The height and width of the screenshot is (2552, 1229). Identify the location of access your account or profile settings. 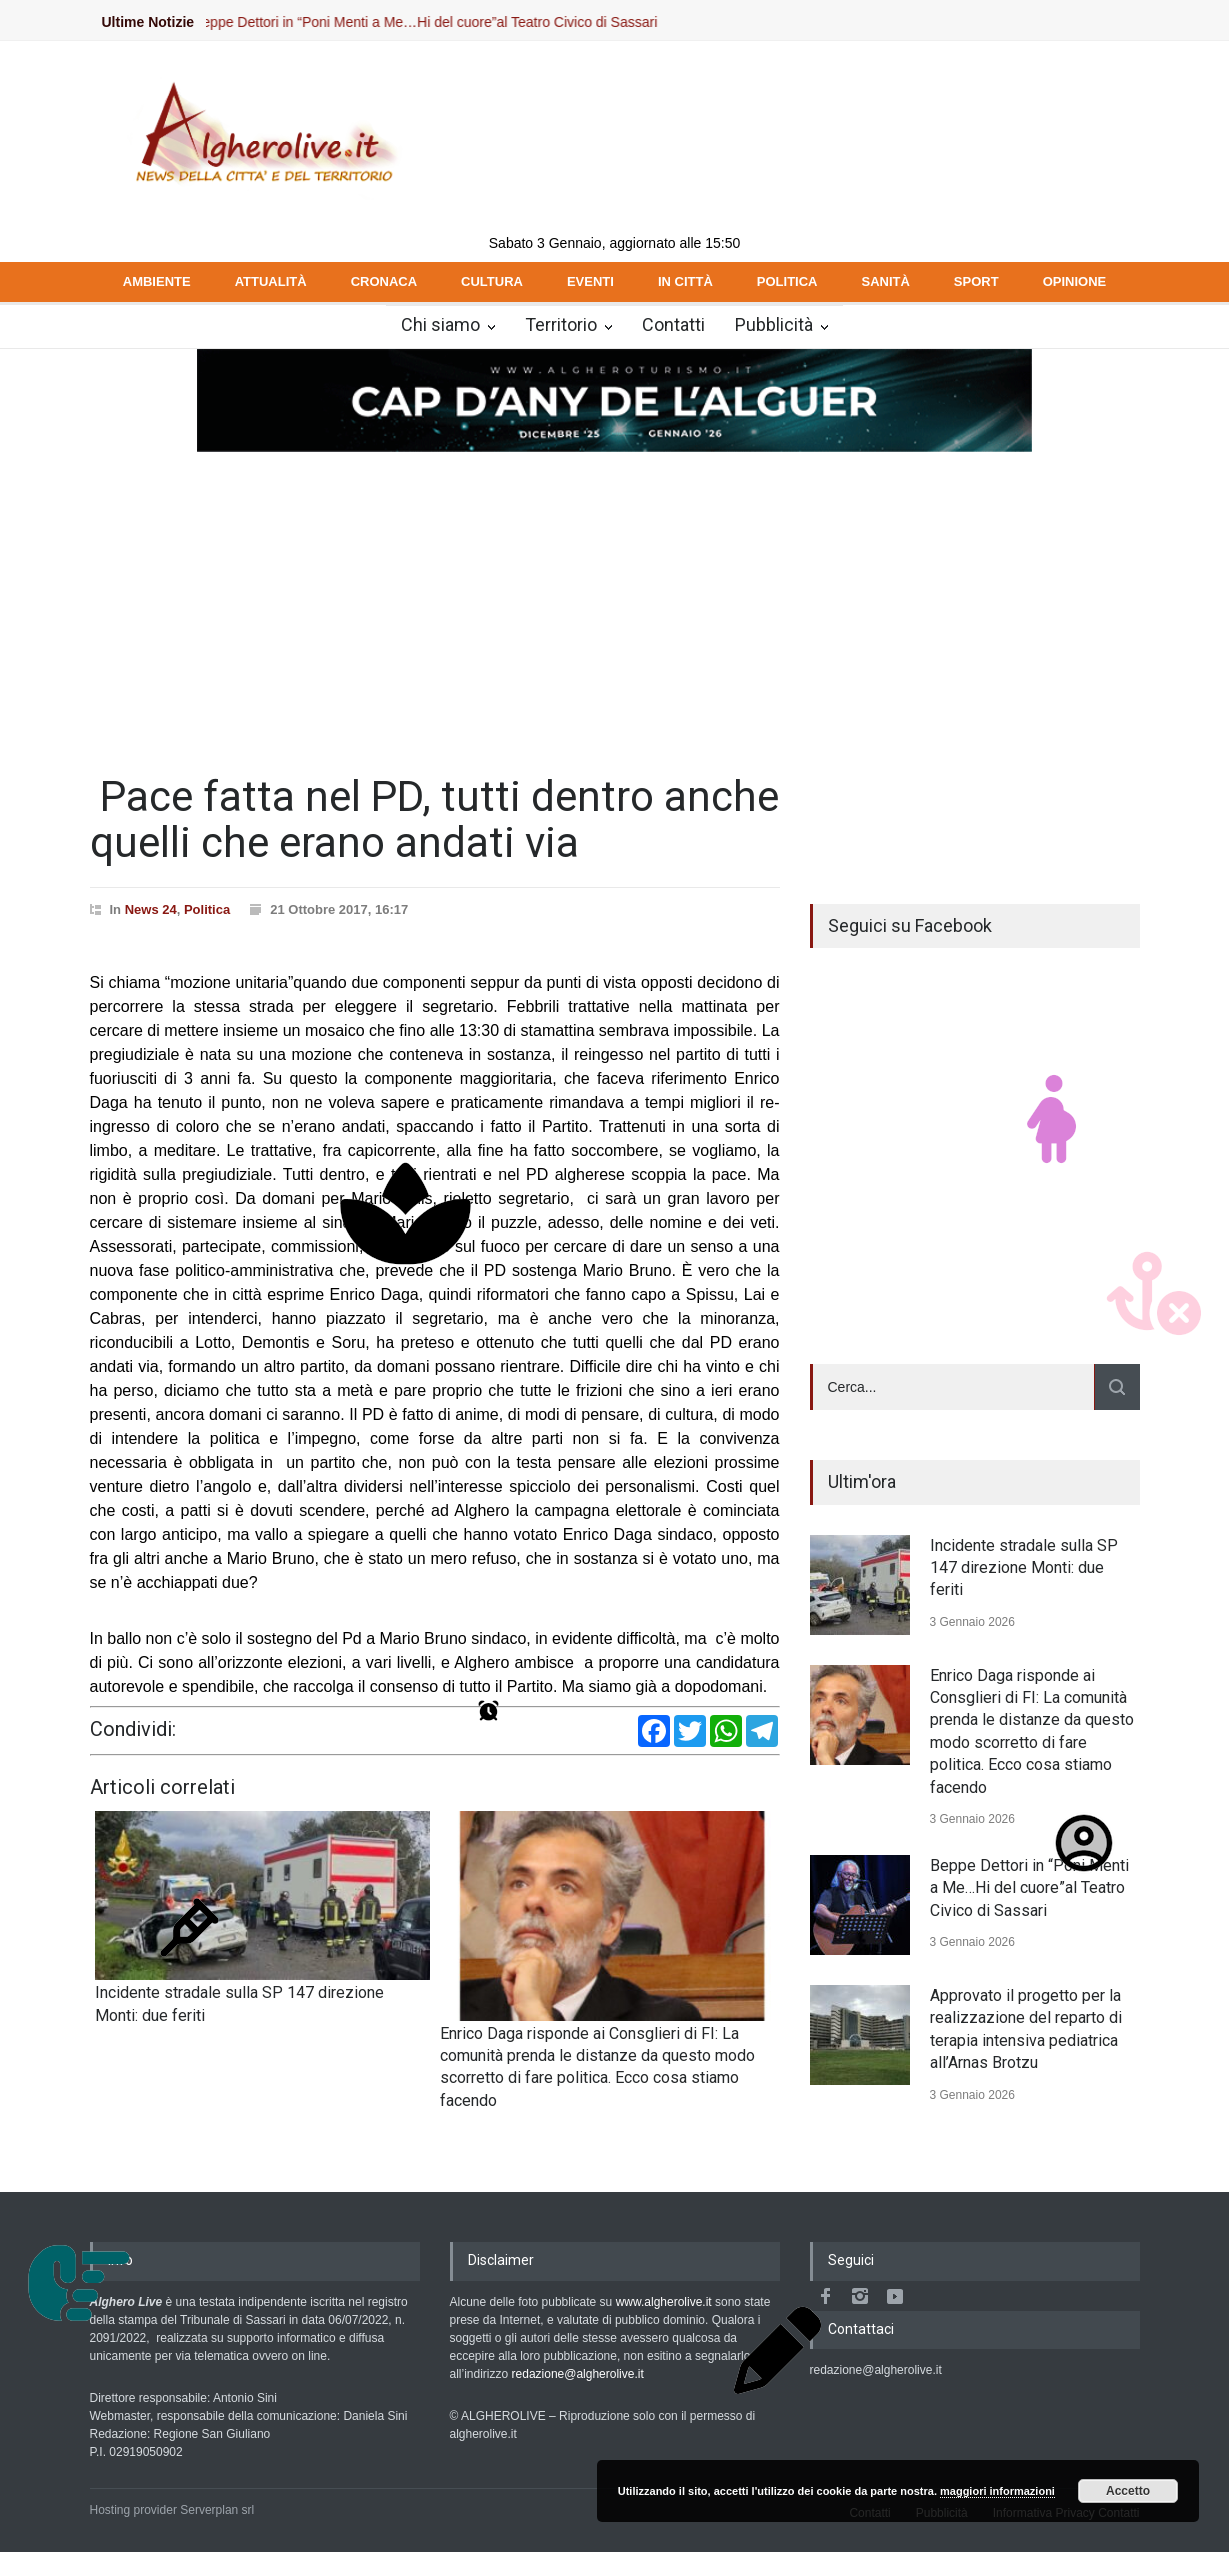
(1084, 1843).